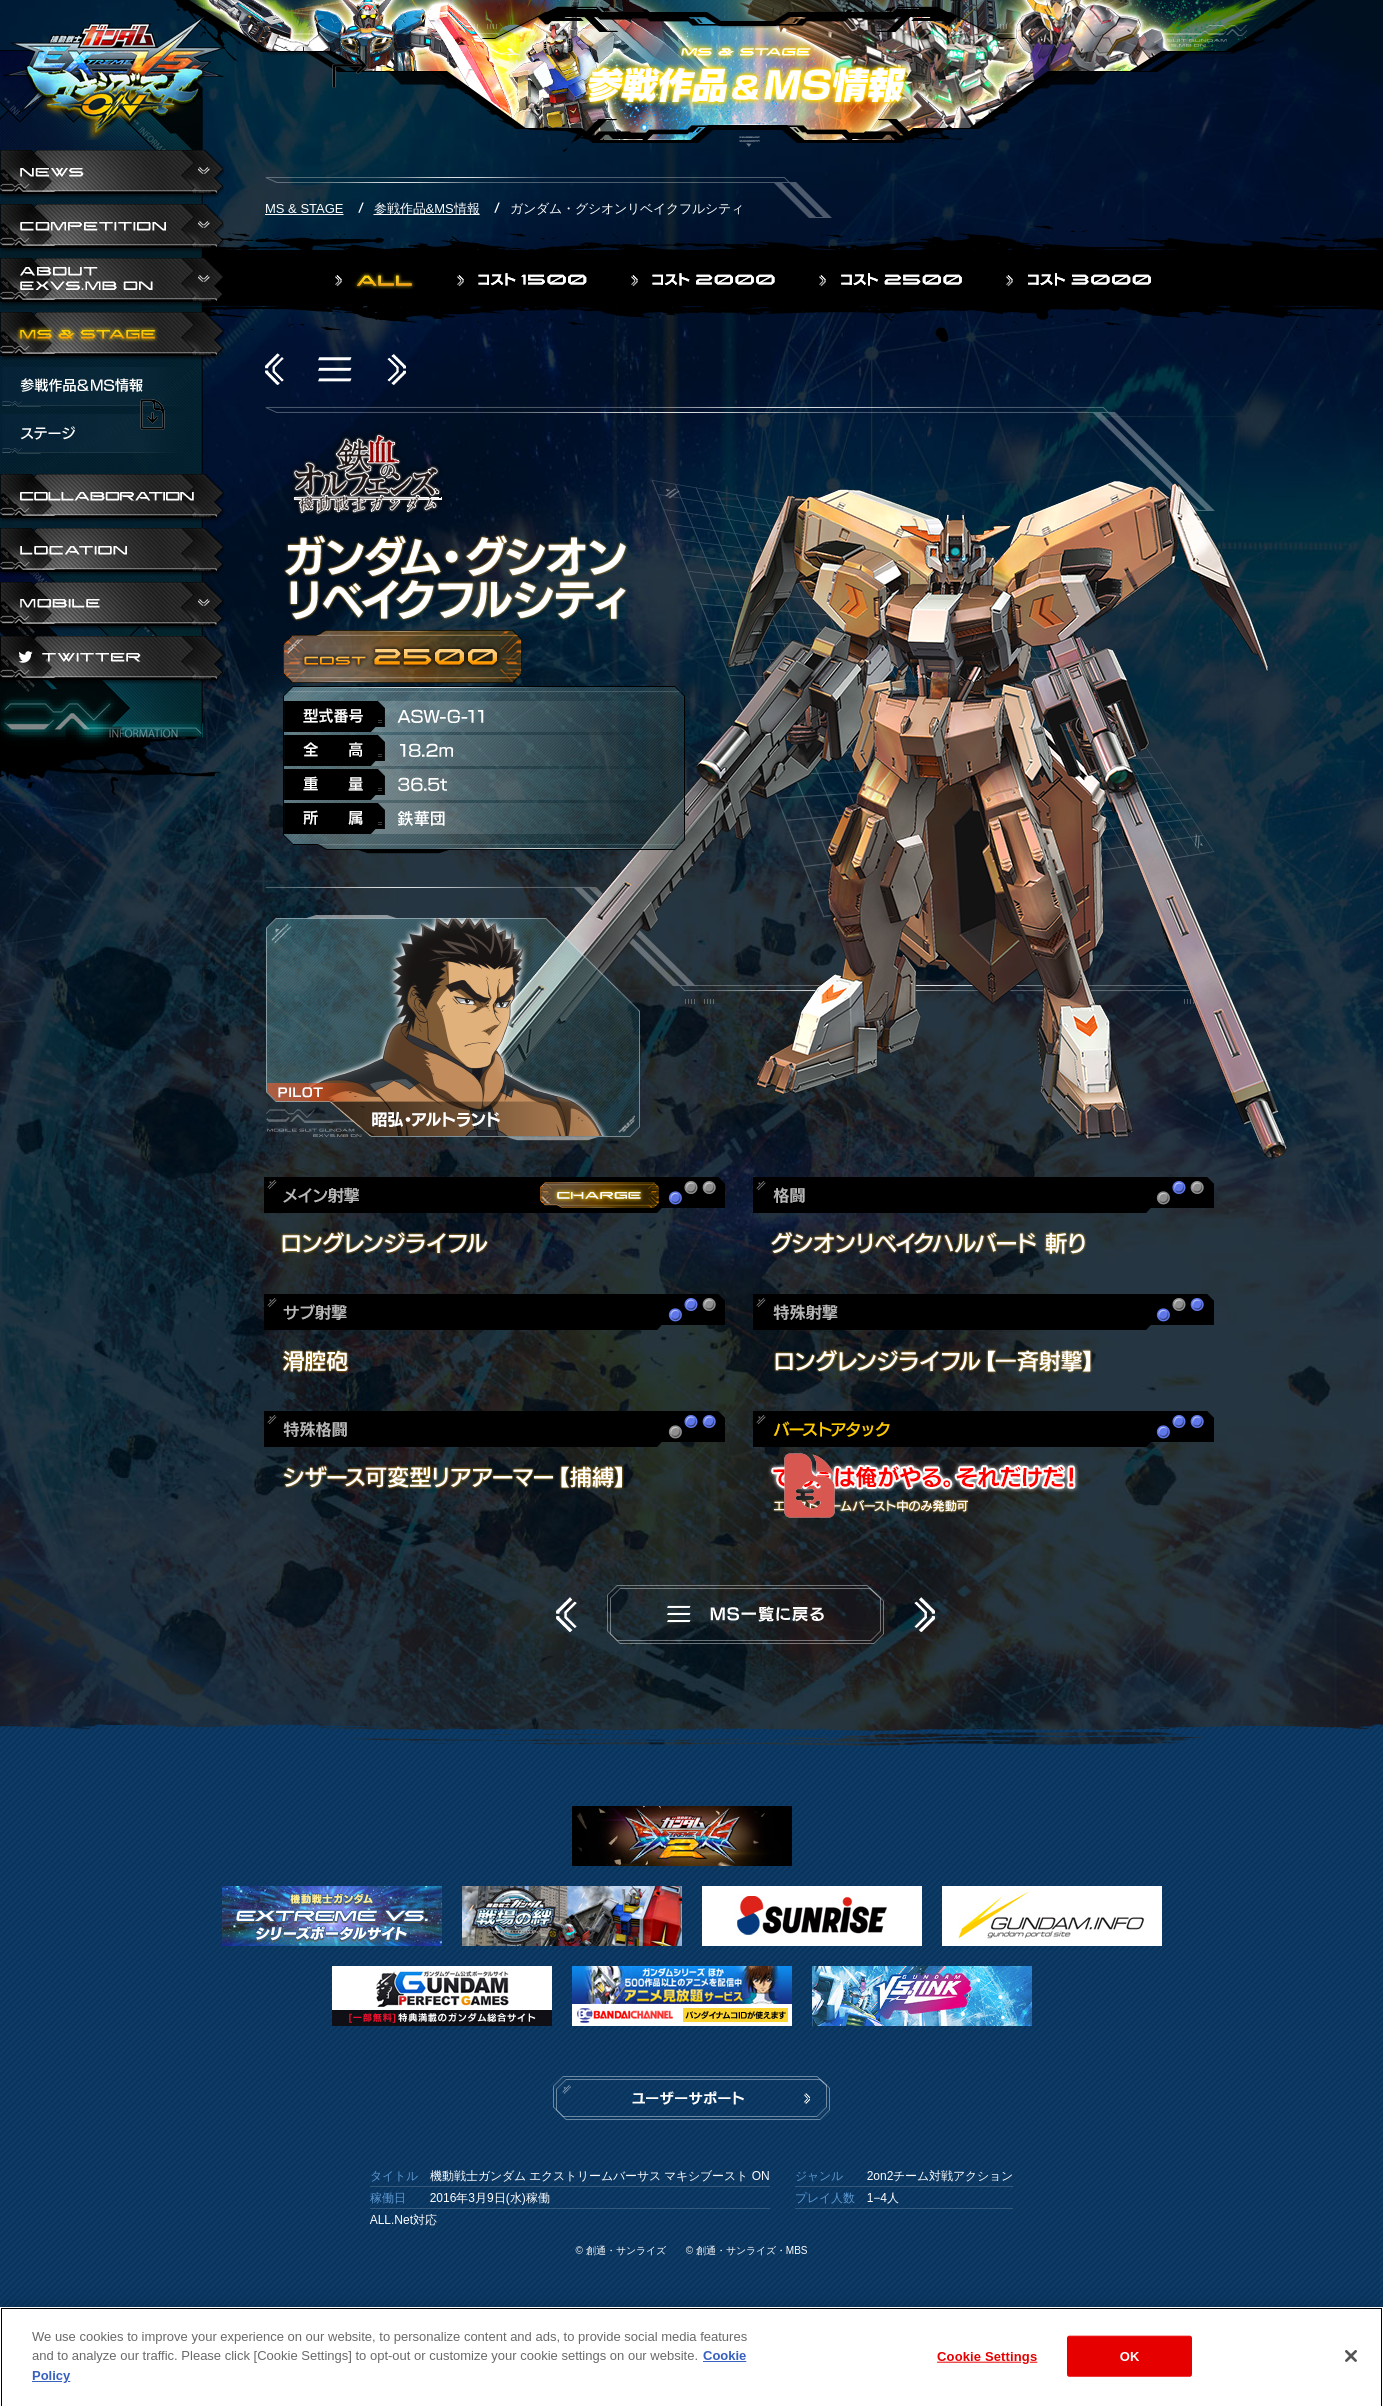  What do you see at coordinates (152, 414) in the screenshot?
I see `download a document or file` at bounding box center [152, 414].